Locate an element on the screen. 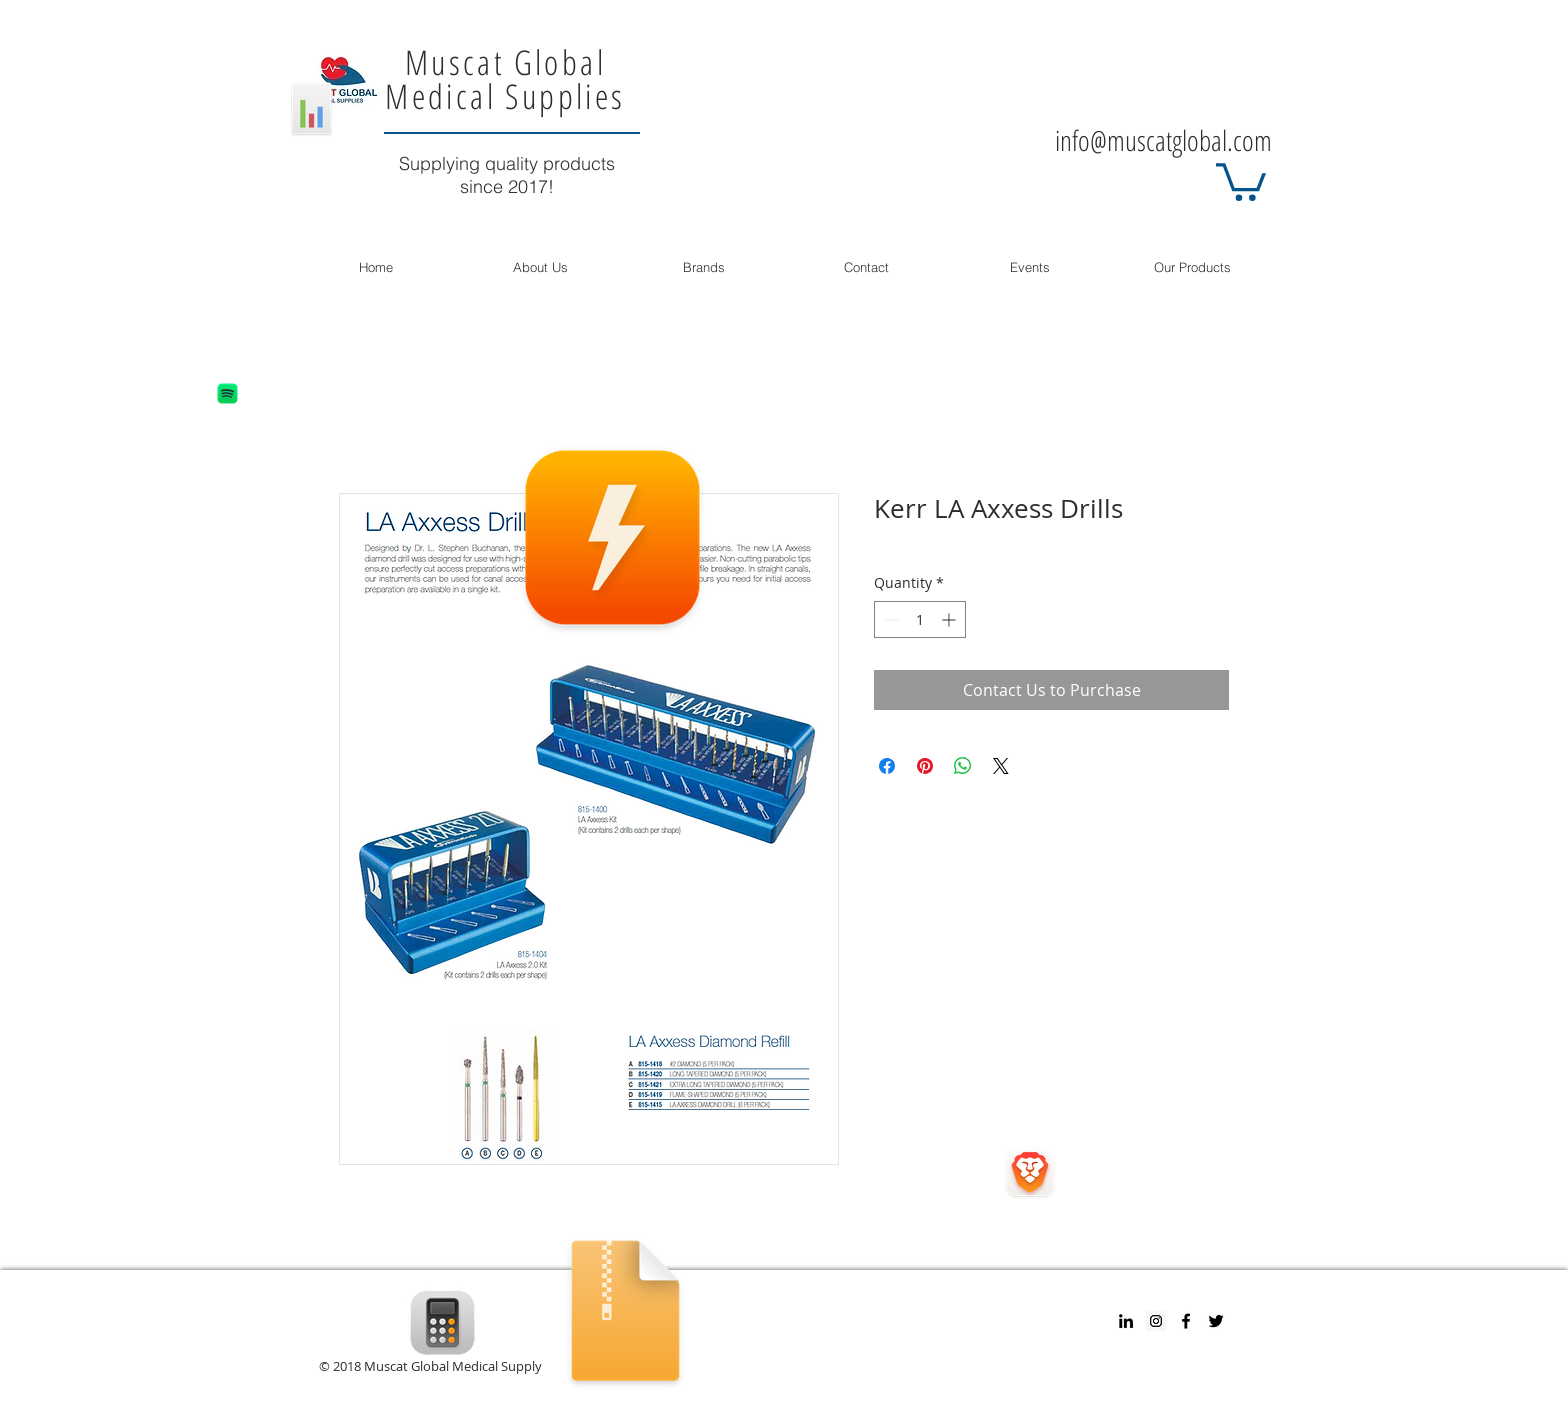 Image resolution: width=1568 pixels, height=1423 pixels. open Spotify music streaming app is located at coordinates (227, 393).